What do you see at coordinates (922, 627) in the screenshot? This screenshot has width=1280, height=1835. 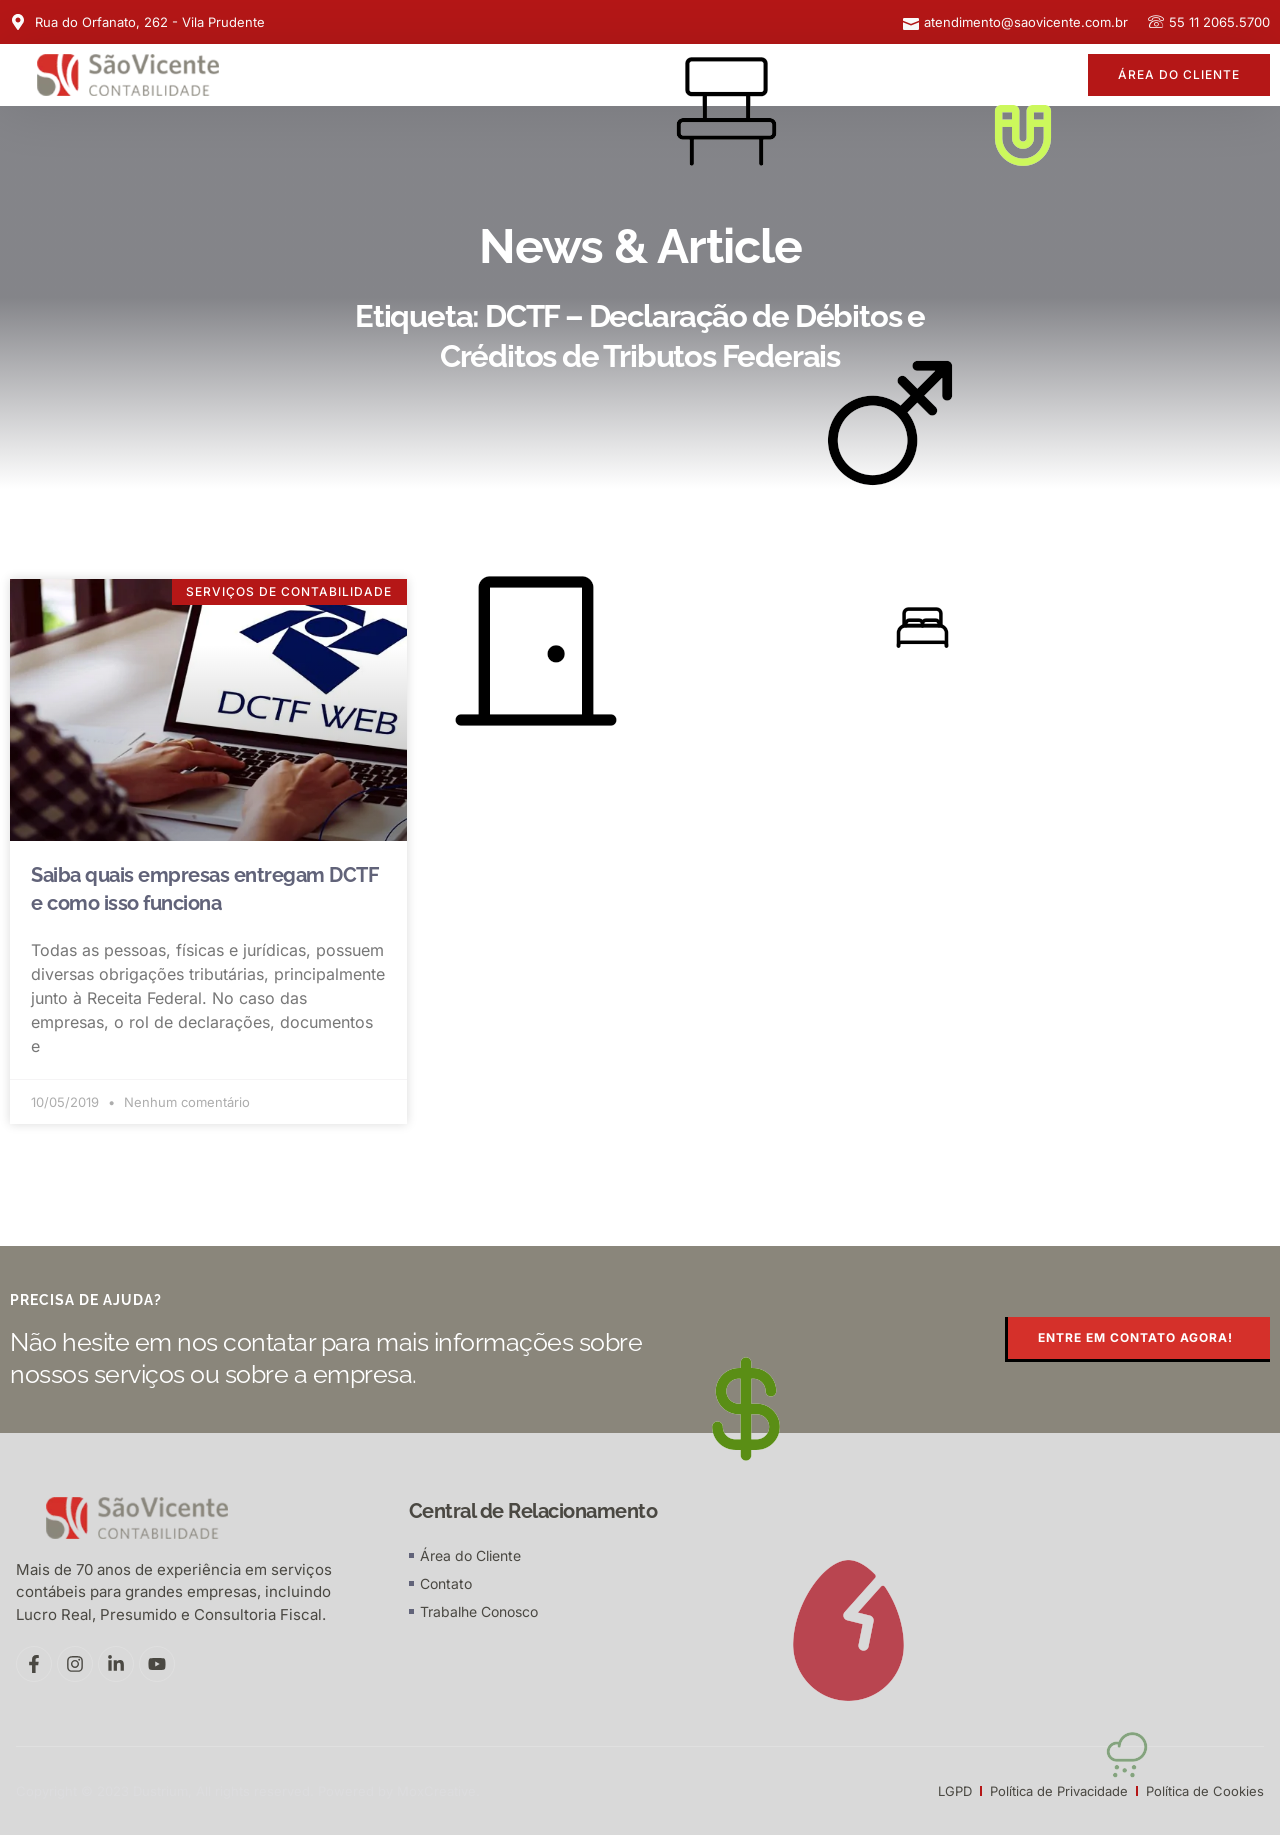 I see `view hotel or accommodation options` at bounding box center [922, 627].